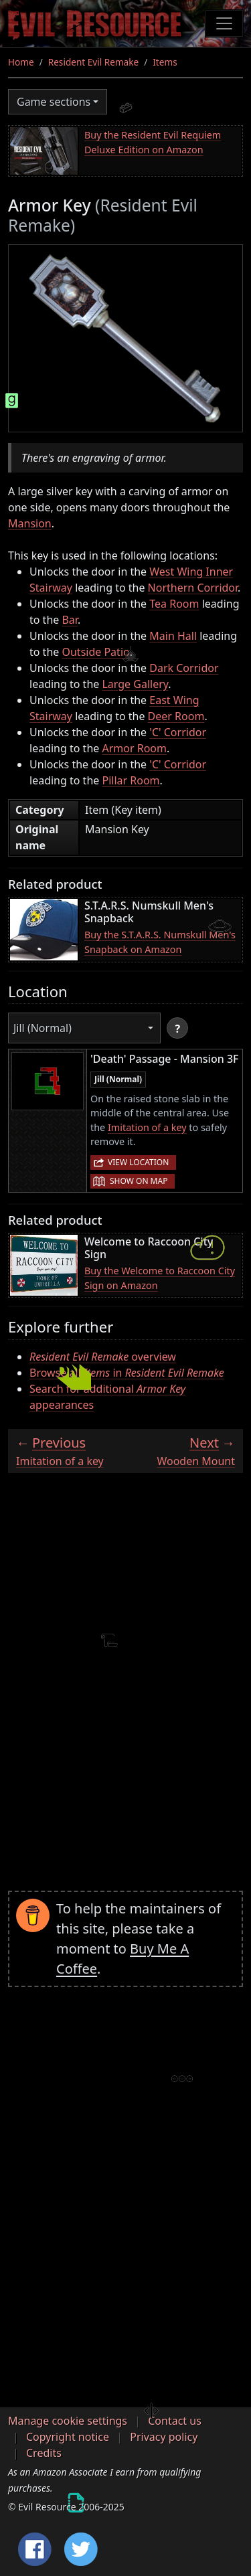  Describe the element at coordinates (110, 1640) in the screenshot. I see `view terms and conditions or legal document` at that location.